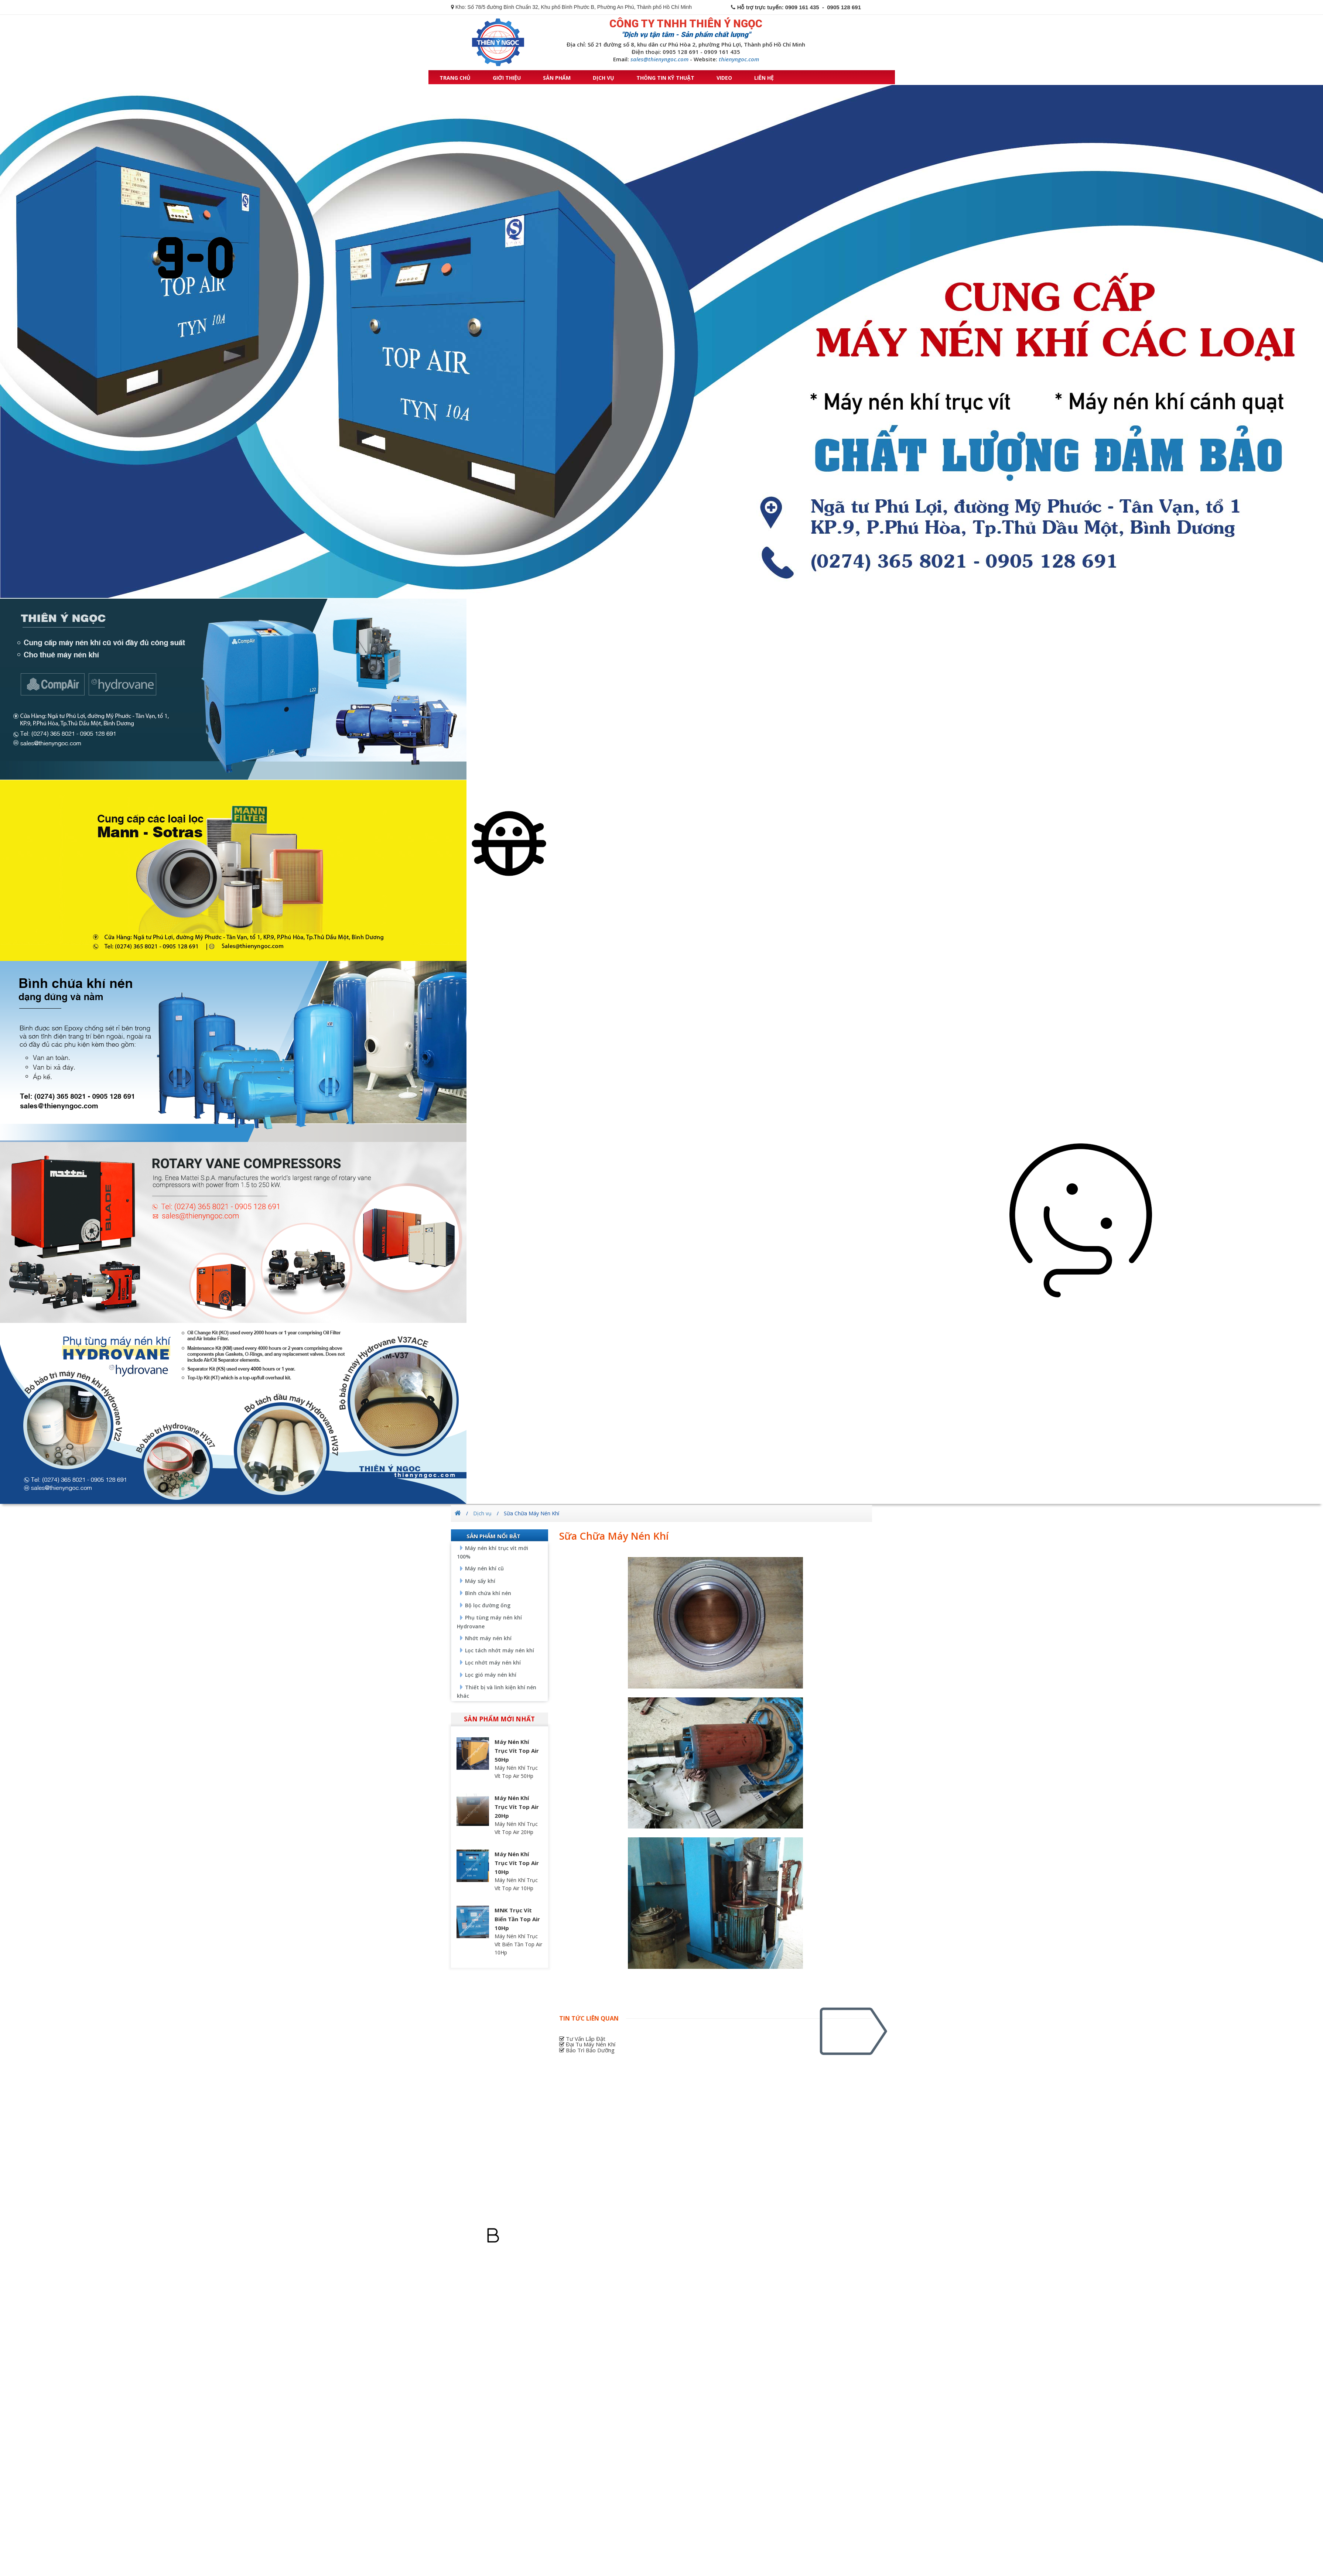 The image size is (1323, 2576). I want to click on report a bug or issue, so click(509, 844).